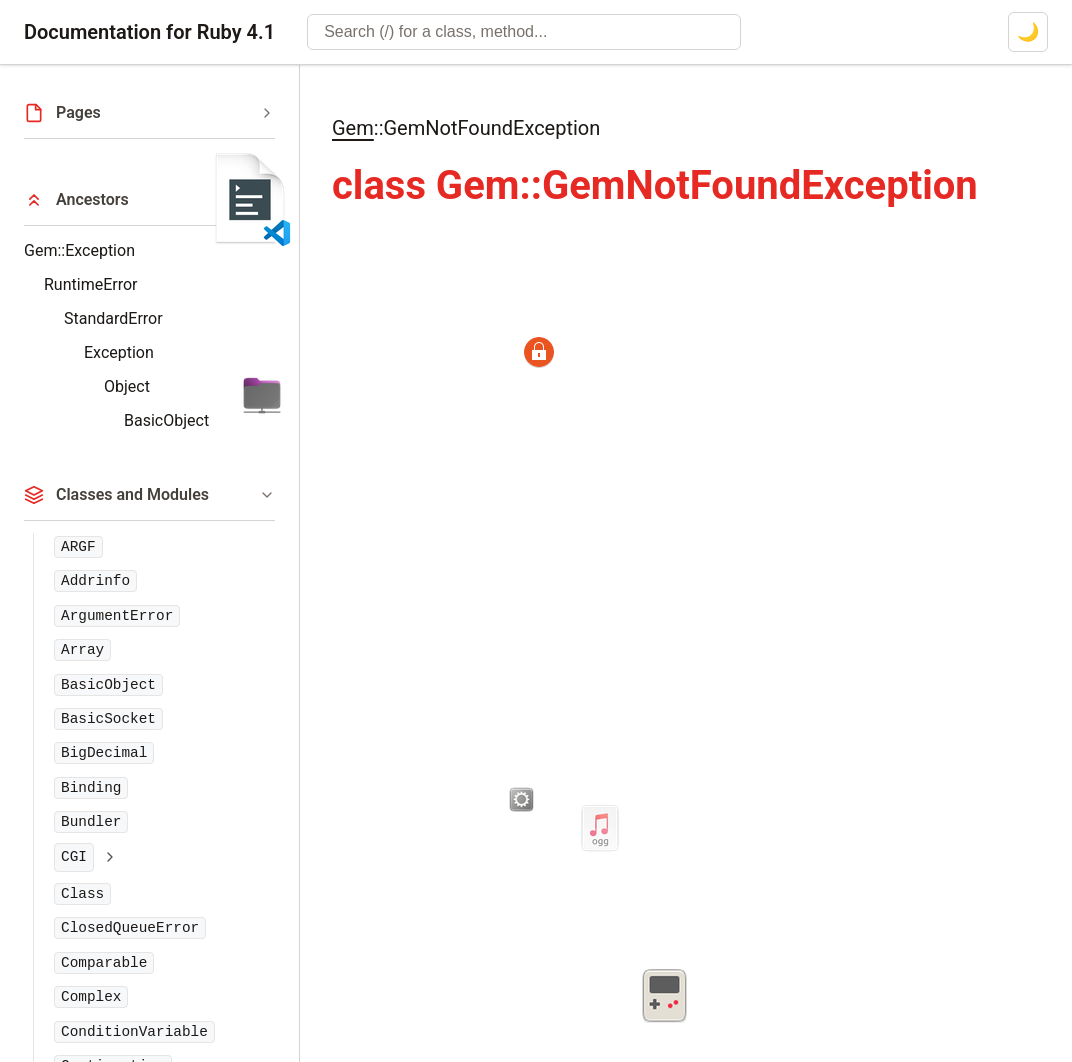 This screenshot has width=1072, height=1062. I want to click on access files stored on a remote server, so click(262, 395).